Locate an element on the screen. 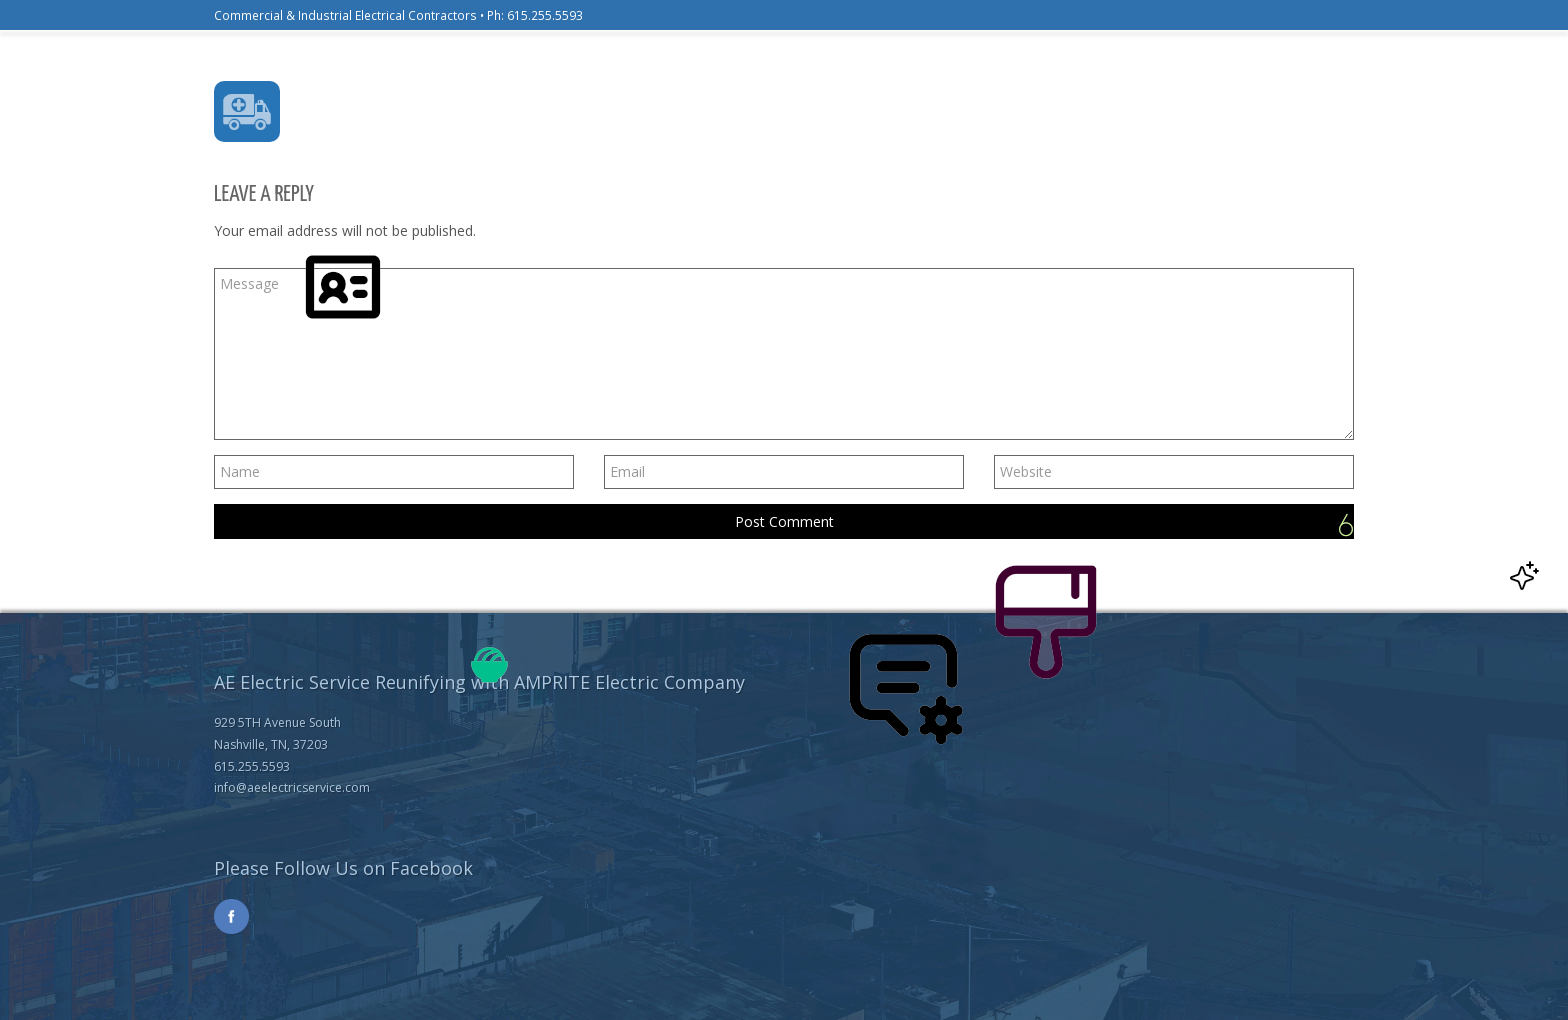  indicates the number six in a list or sequence is located at coordinates (1346, 525).